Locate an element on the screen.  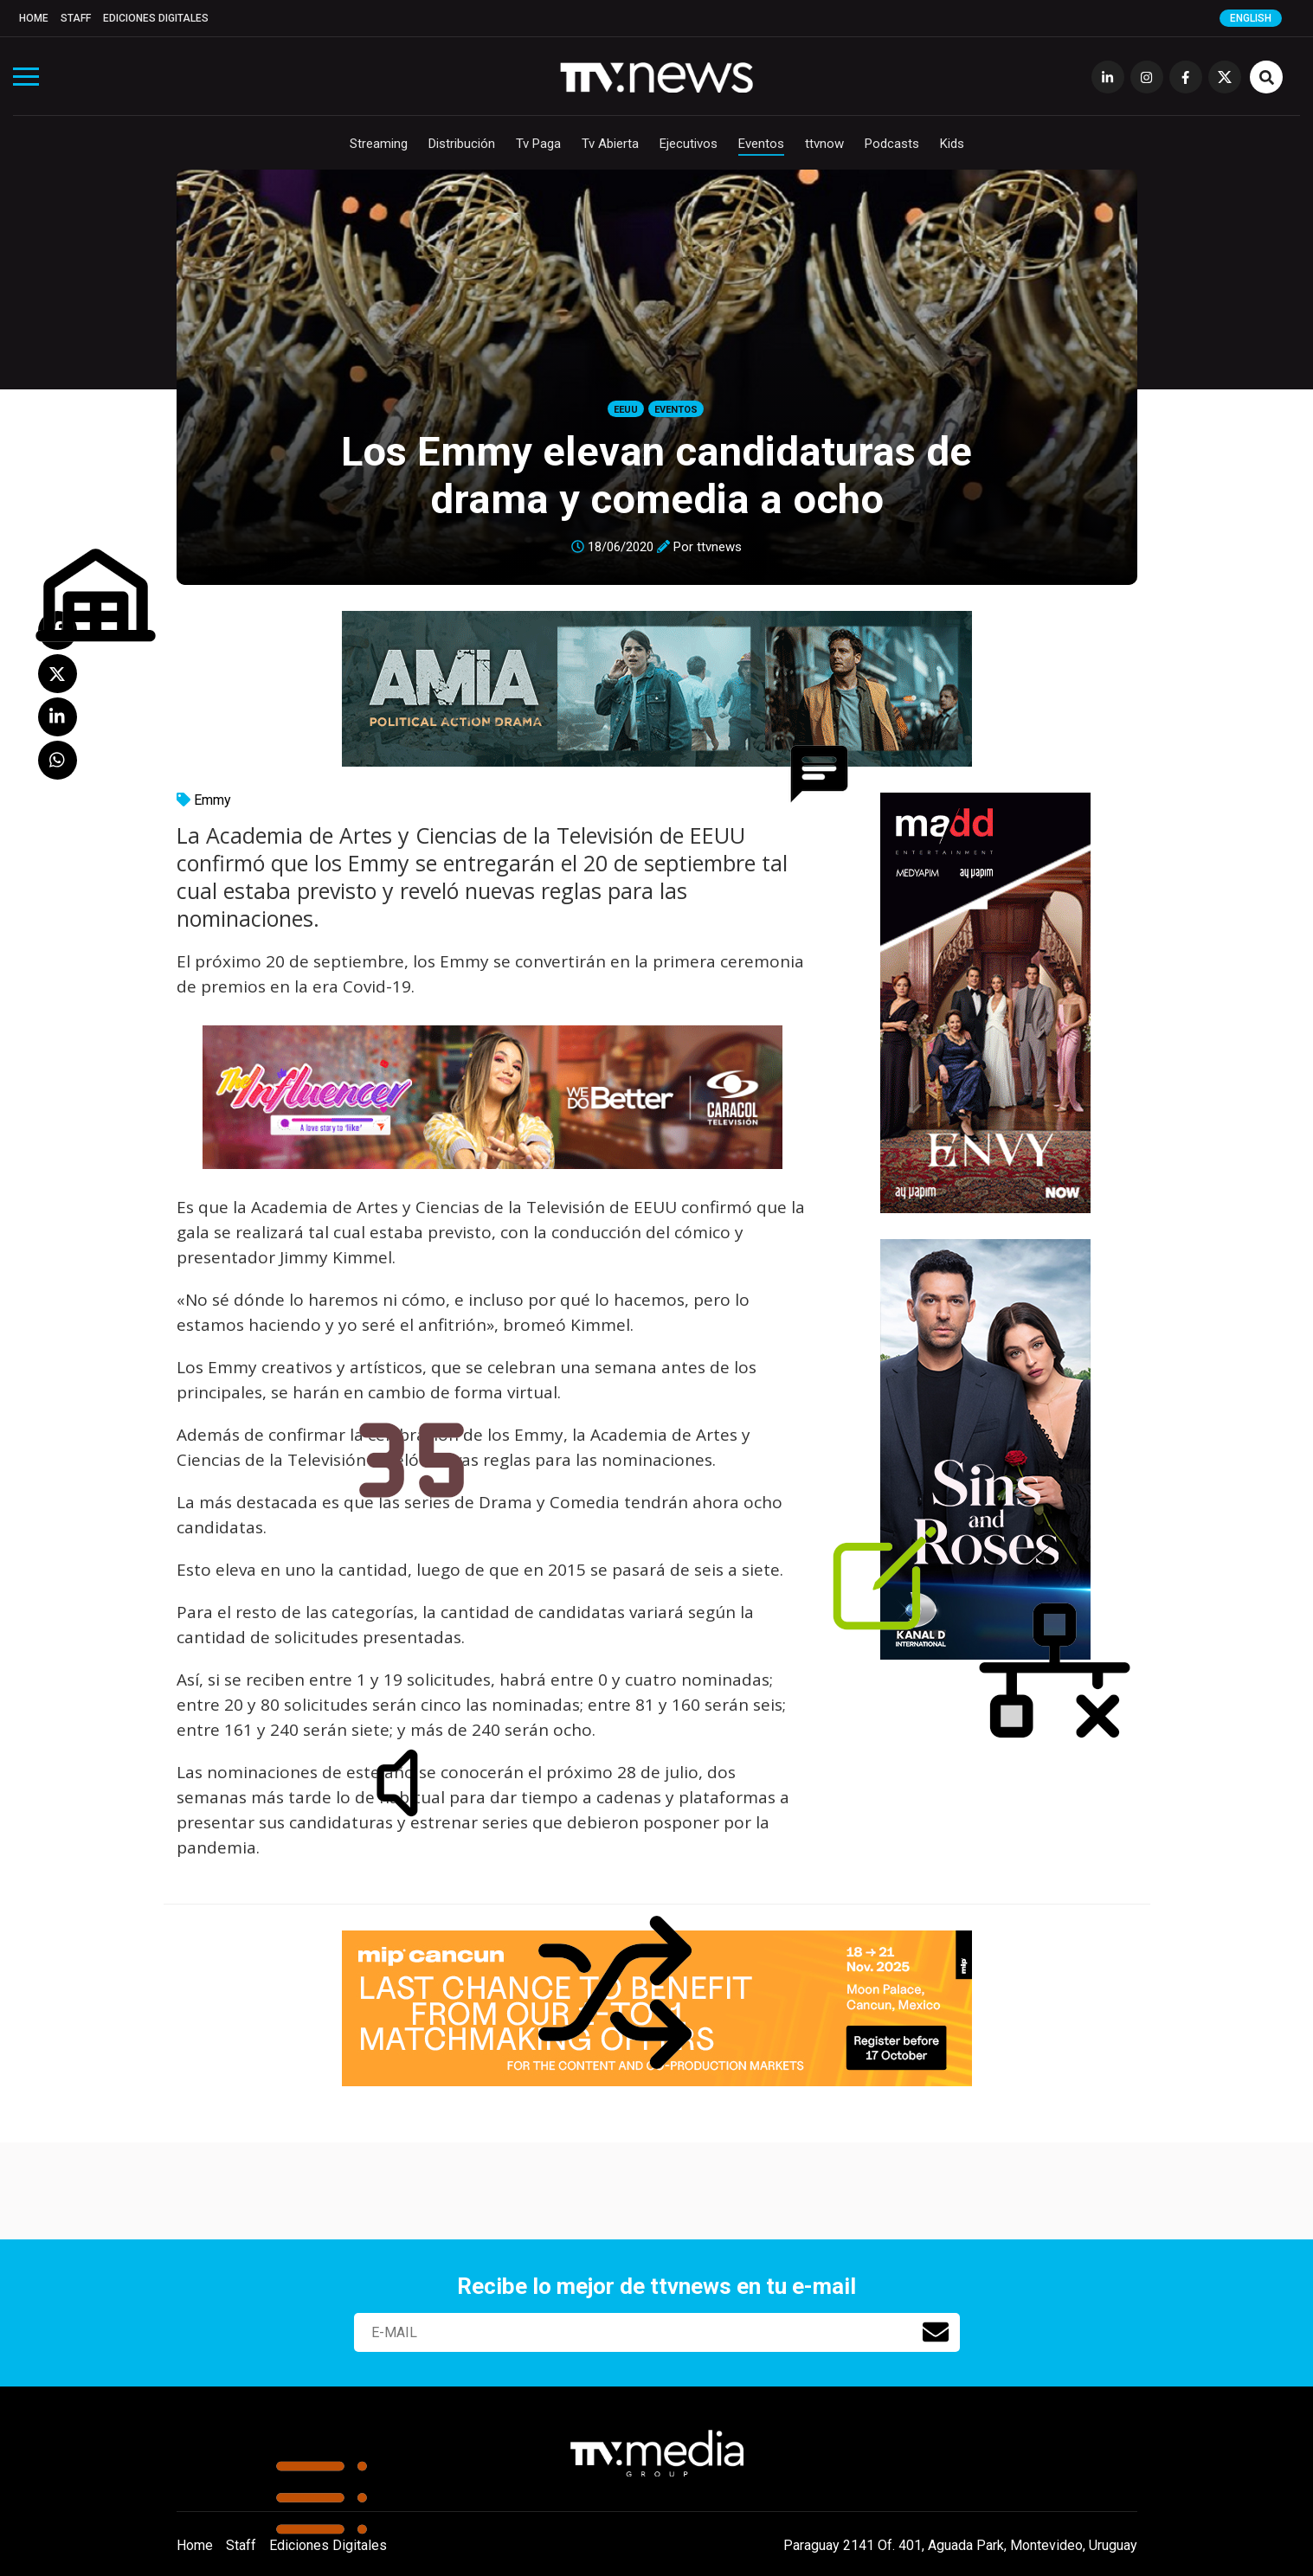
create or compose new content is located at coordinates (885, 1578).